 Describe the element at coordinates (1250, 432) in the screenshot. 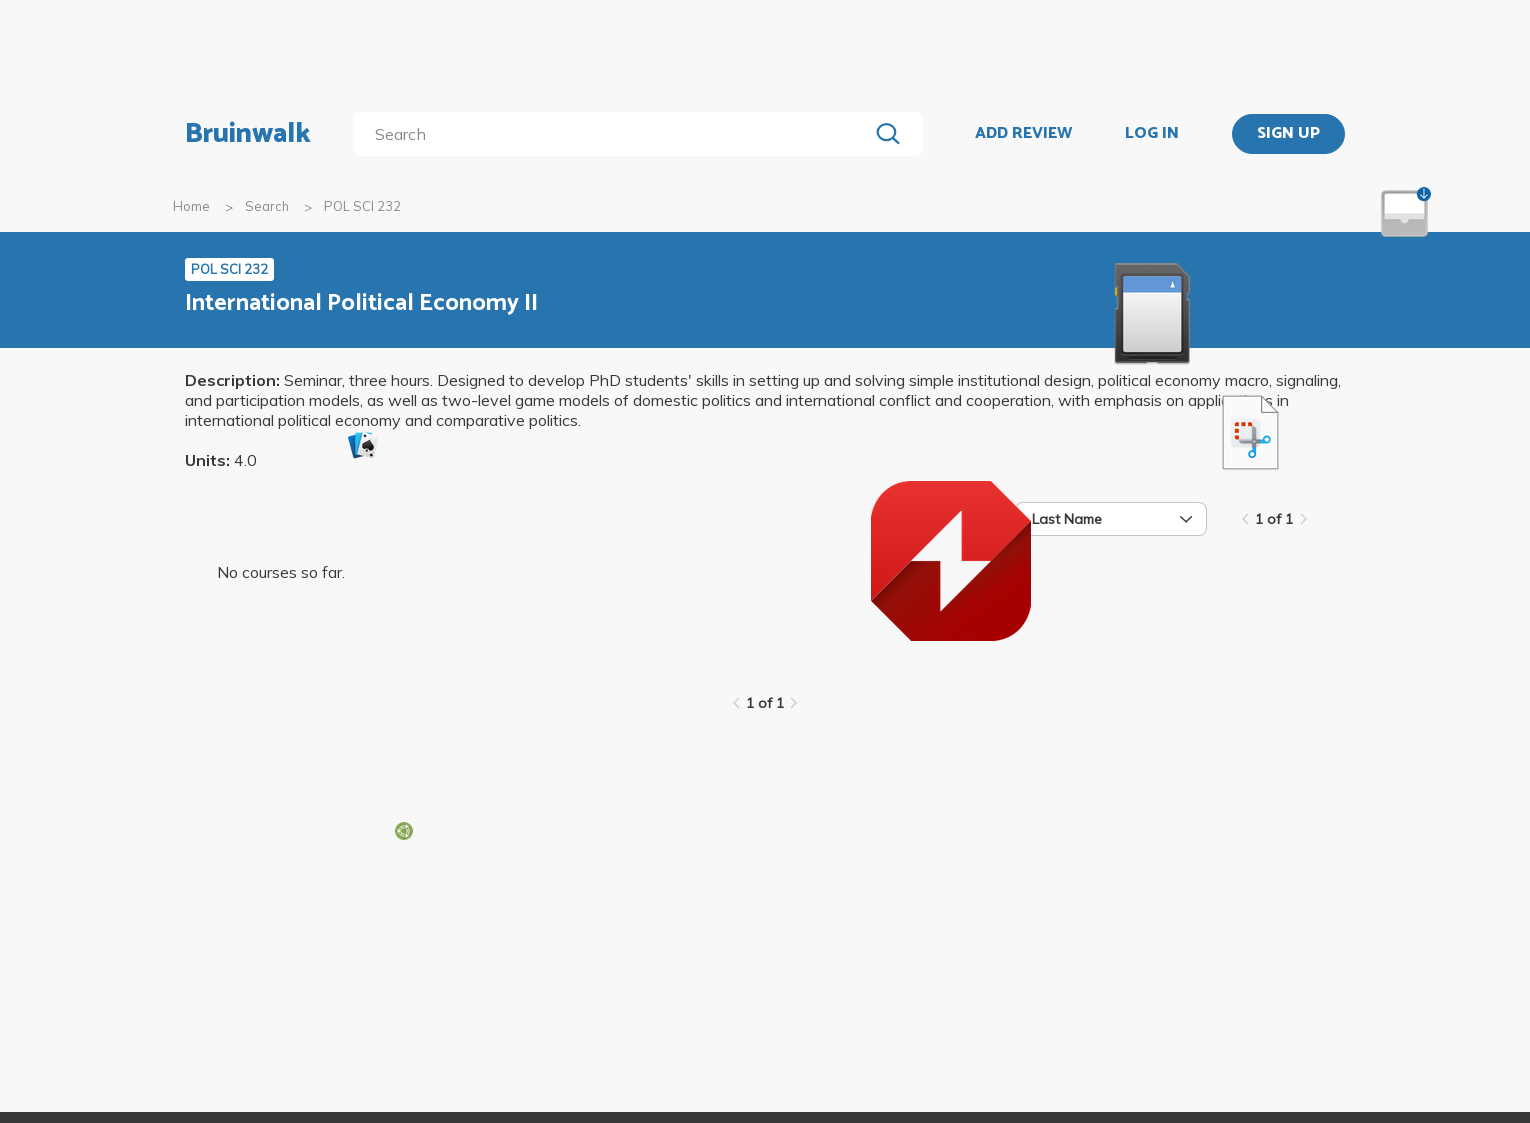

I see `create a new screen snip or screenshot` at that location.